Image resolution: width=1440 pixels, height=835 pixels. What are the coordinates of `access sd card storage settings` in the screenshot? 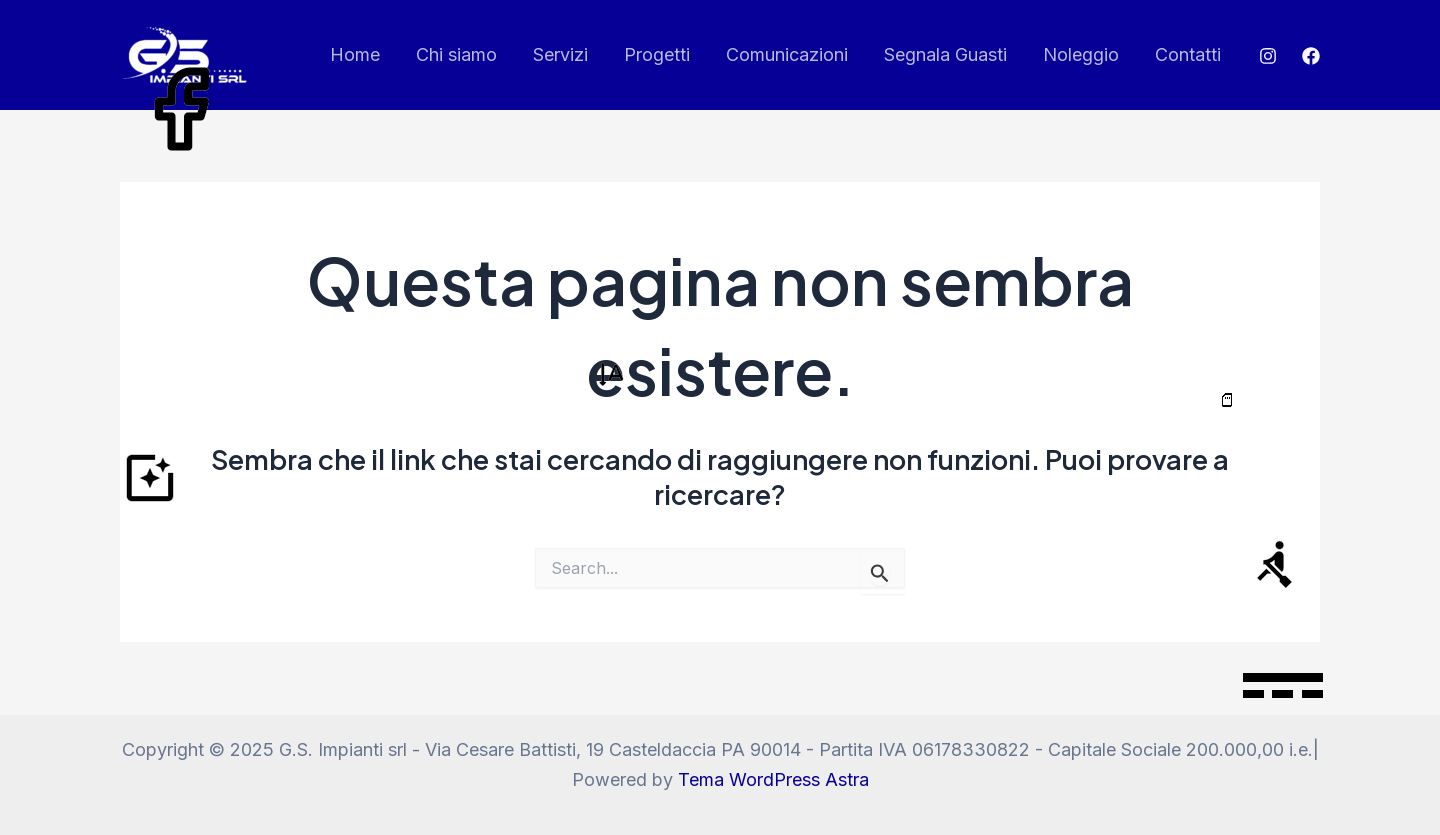 It's located at (1227, 400).